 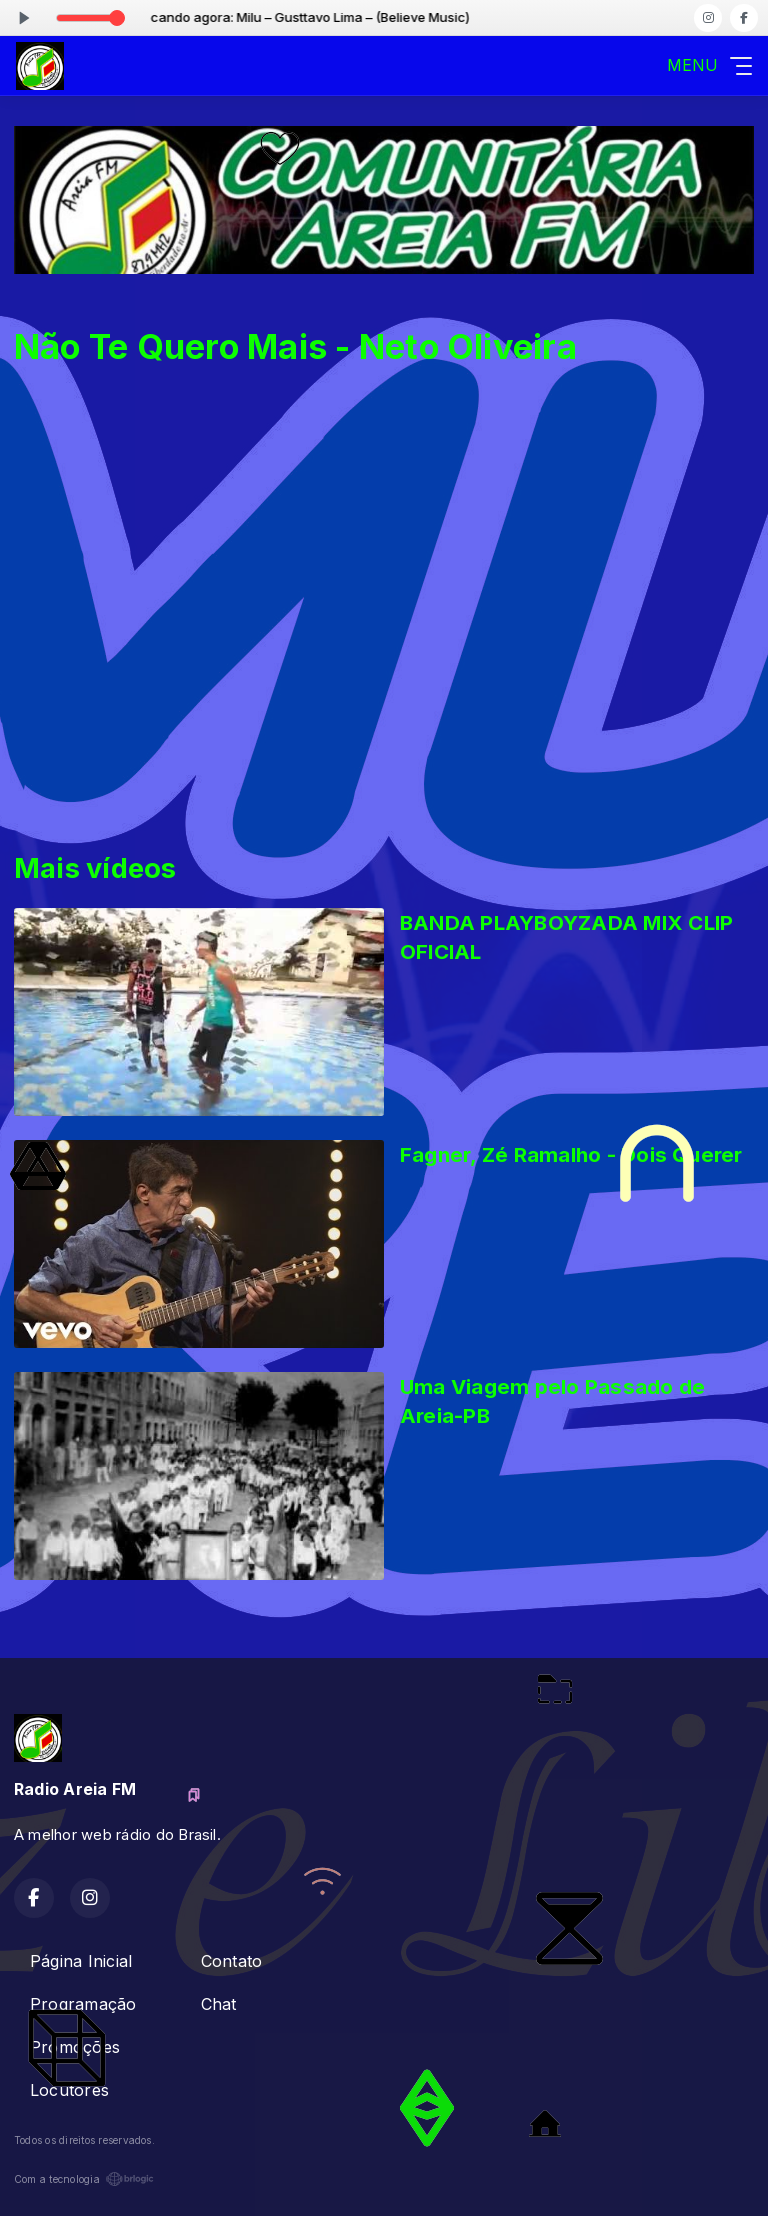 I want to click on view all saved bookmarks, so click(x=194, y=1795).